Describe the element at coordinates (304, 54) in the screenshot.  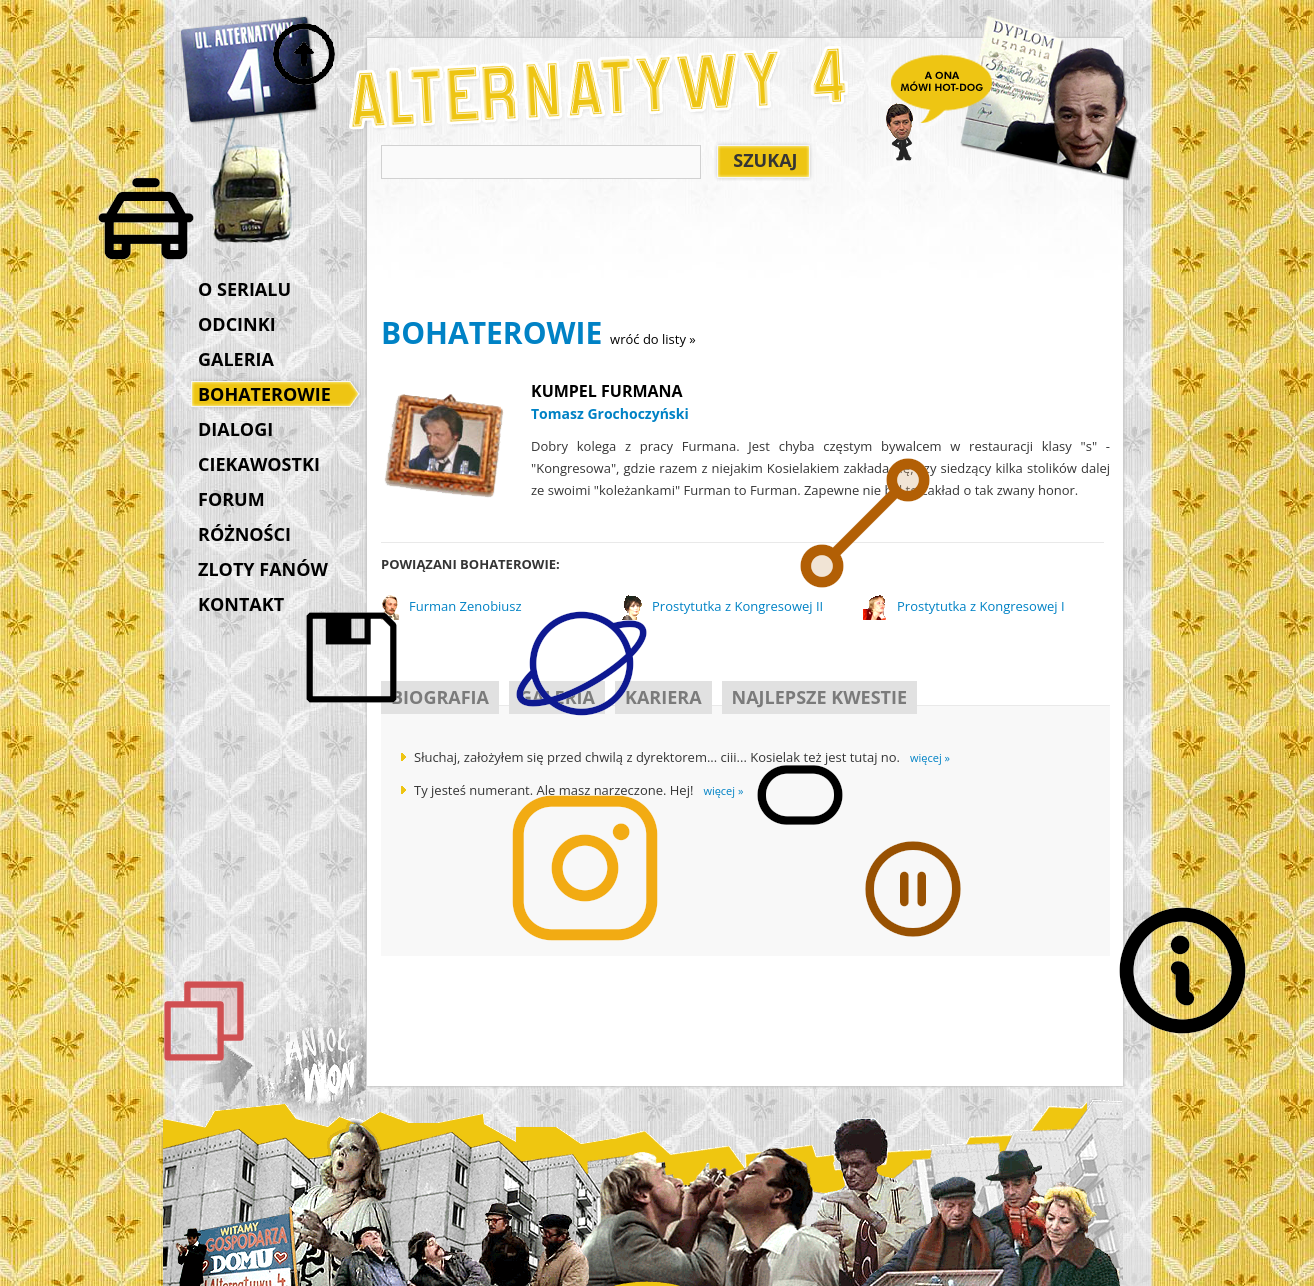
I see `upload a file or content` at that location.